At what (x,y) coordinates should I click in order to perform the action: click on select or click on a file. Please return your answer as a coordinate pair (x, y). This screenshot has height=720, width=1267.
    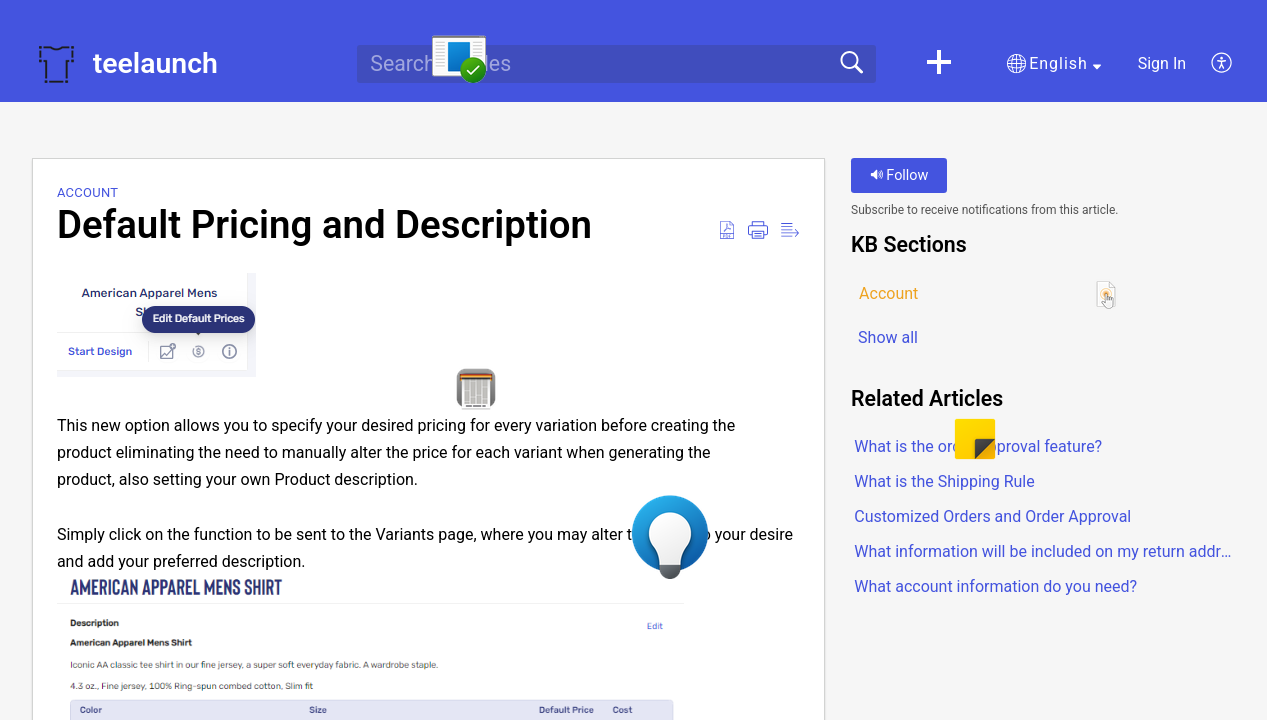
    Looking at the image, I should click on (1106, 294).